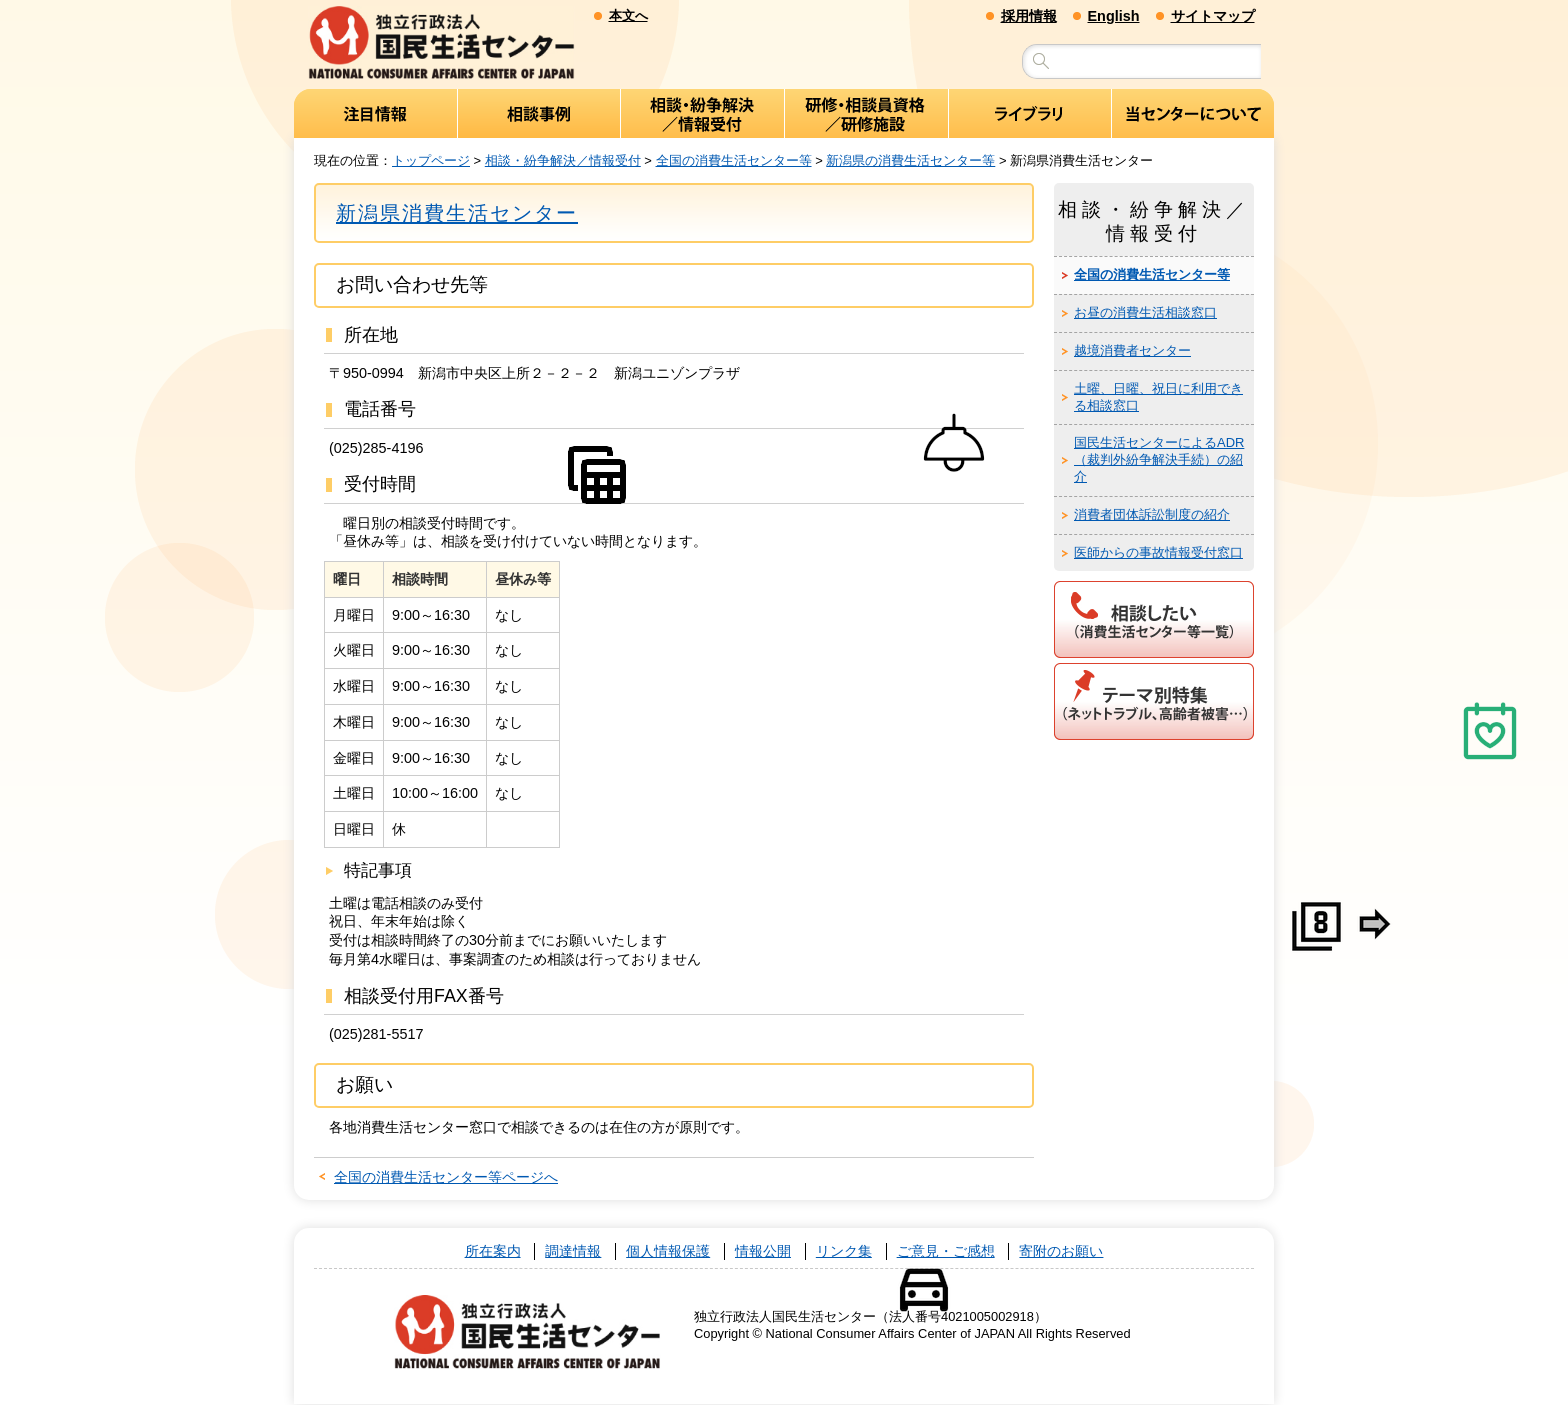 The height and width of the screenshot is (1405, 1568). What do you see at coordinates (1316, 926) in the screenshot?
I see `filter or view 8 items` at bounding box center [1316, 926].